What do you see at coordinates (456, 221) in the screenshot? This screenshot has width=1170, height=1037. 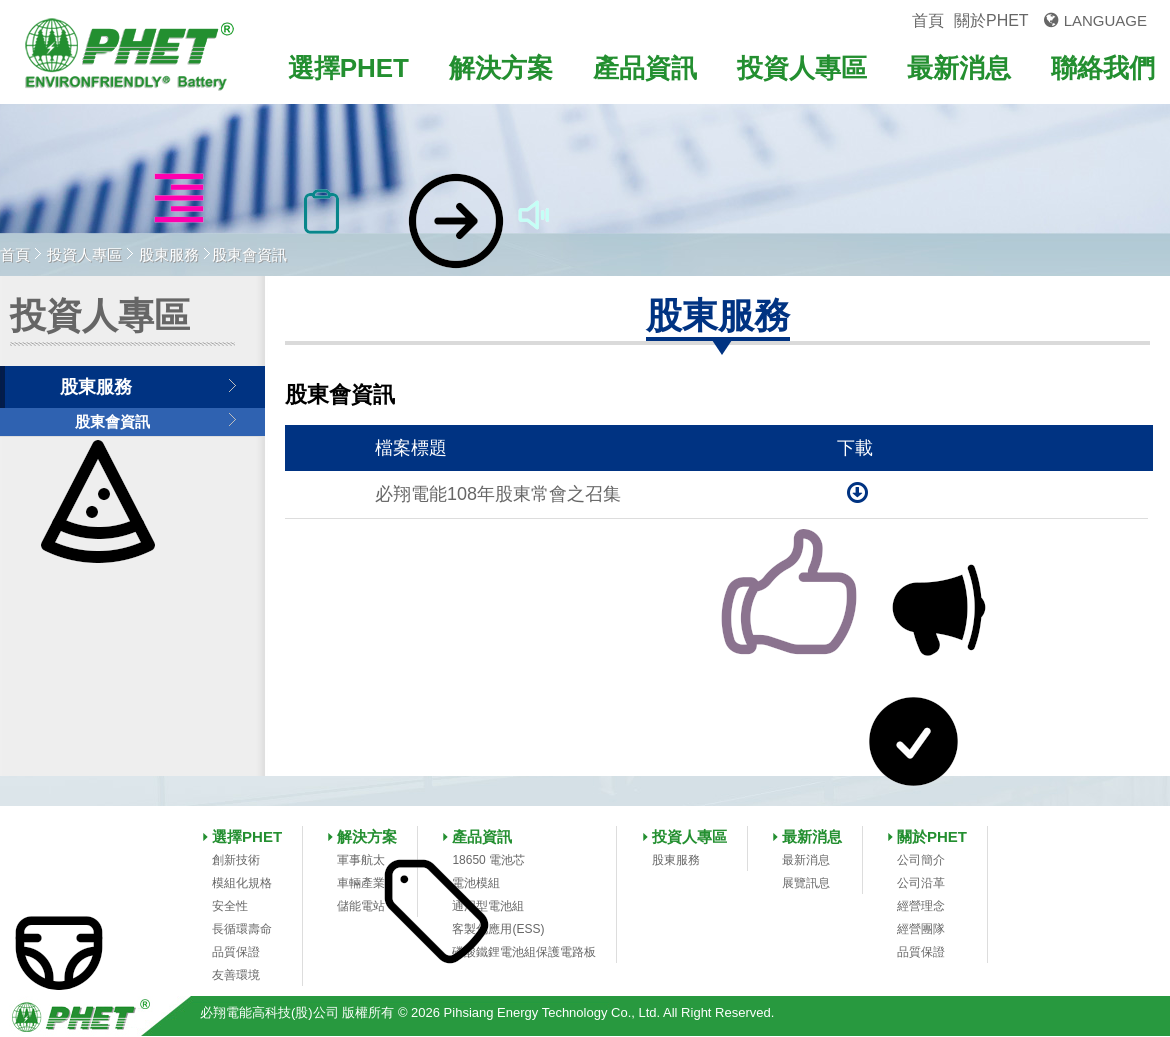 I see `proceed to the next step` at bounding box center [456, 221].